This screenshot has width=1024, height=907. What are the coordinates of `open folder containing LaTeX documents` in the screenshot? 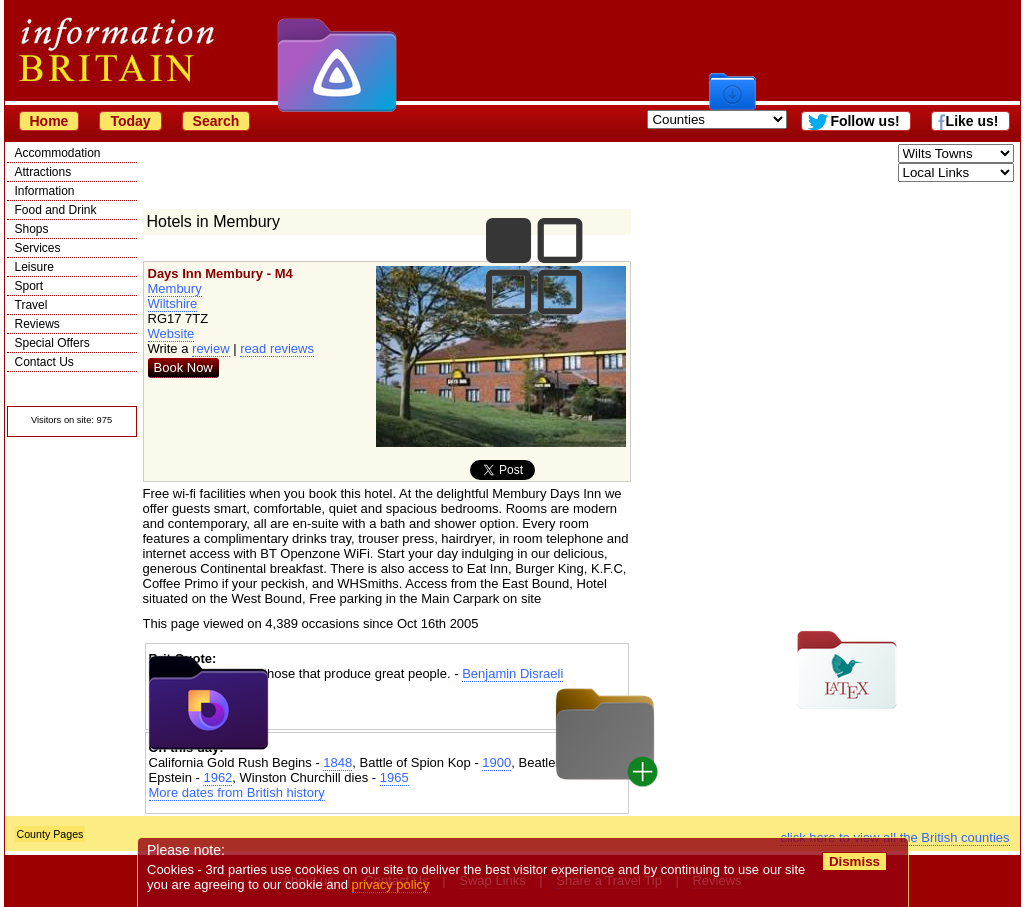 It's located at (846, 672).